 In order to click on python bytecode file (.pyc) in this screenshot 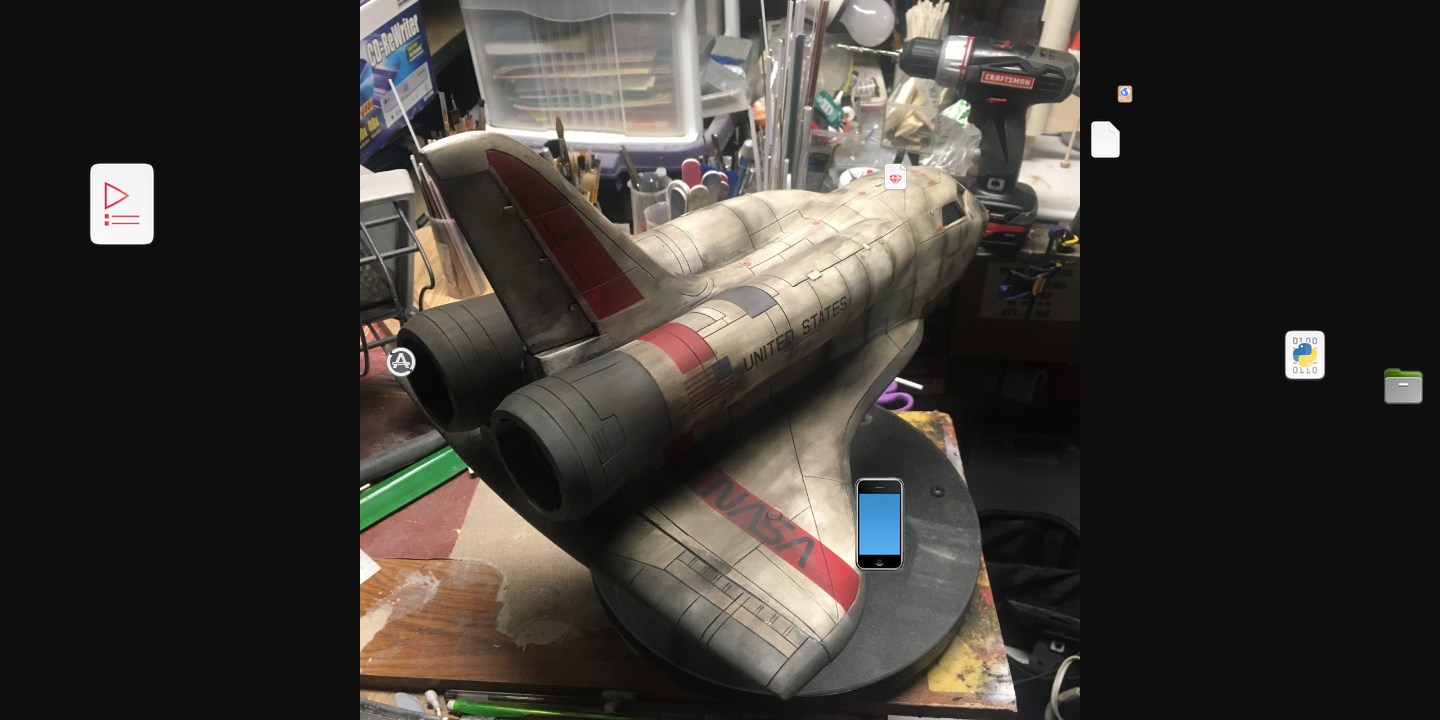, I will do `click(1305, 355)`.